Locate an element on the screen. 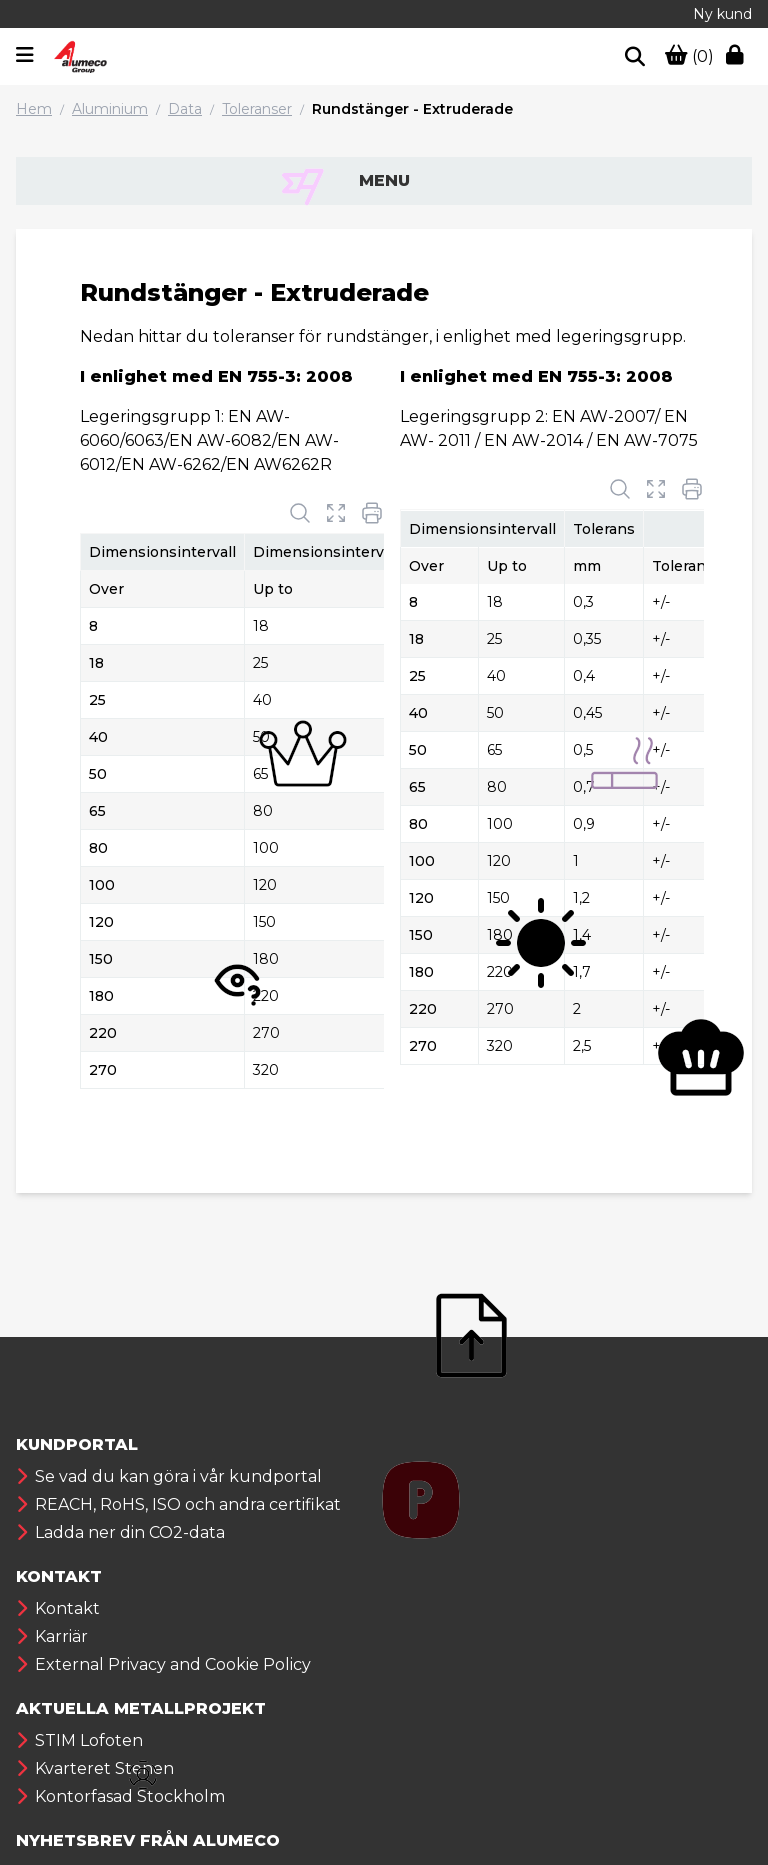 The image size is (768, 1865). upload a file is located at coordinates (471, 1335).